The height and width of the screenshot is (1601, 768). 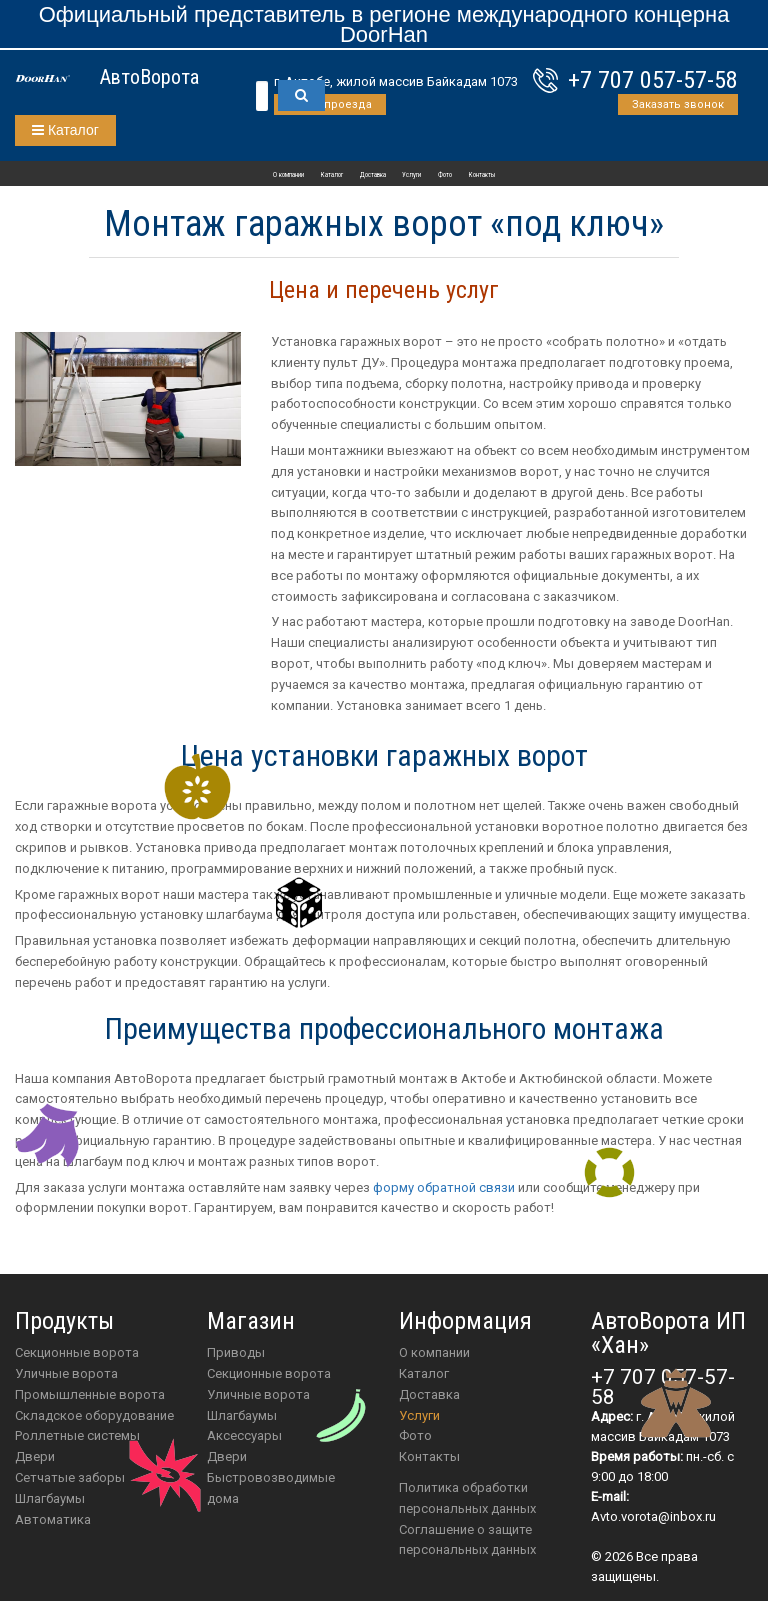 I want to click on access help or support center, so click(x=609, y=1172).